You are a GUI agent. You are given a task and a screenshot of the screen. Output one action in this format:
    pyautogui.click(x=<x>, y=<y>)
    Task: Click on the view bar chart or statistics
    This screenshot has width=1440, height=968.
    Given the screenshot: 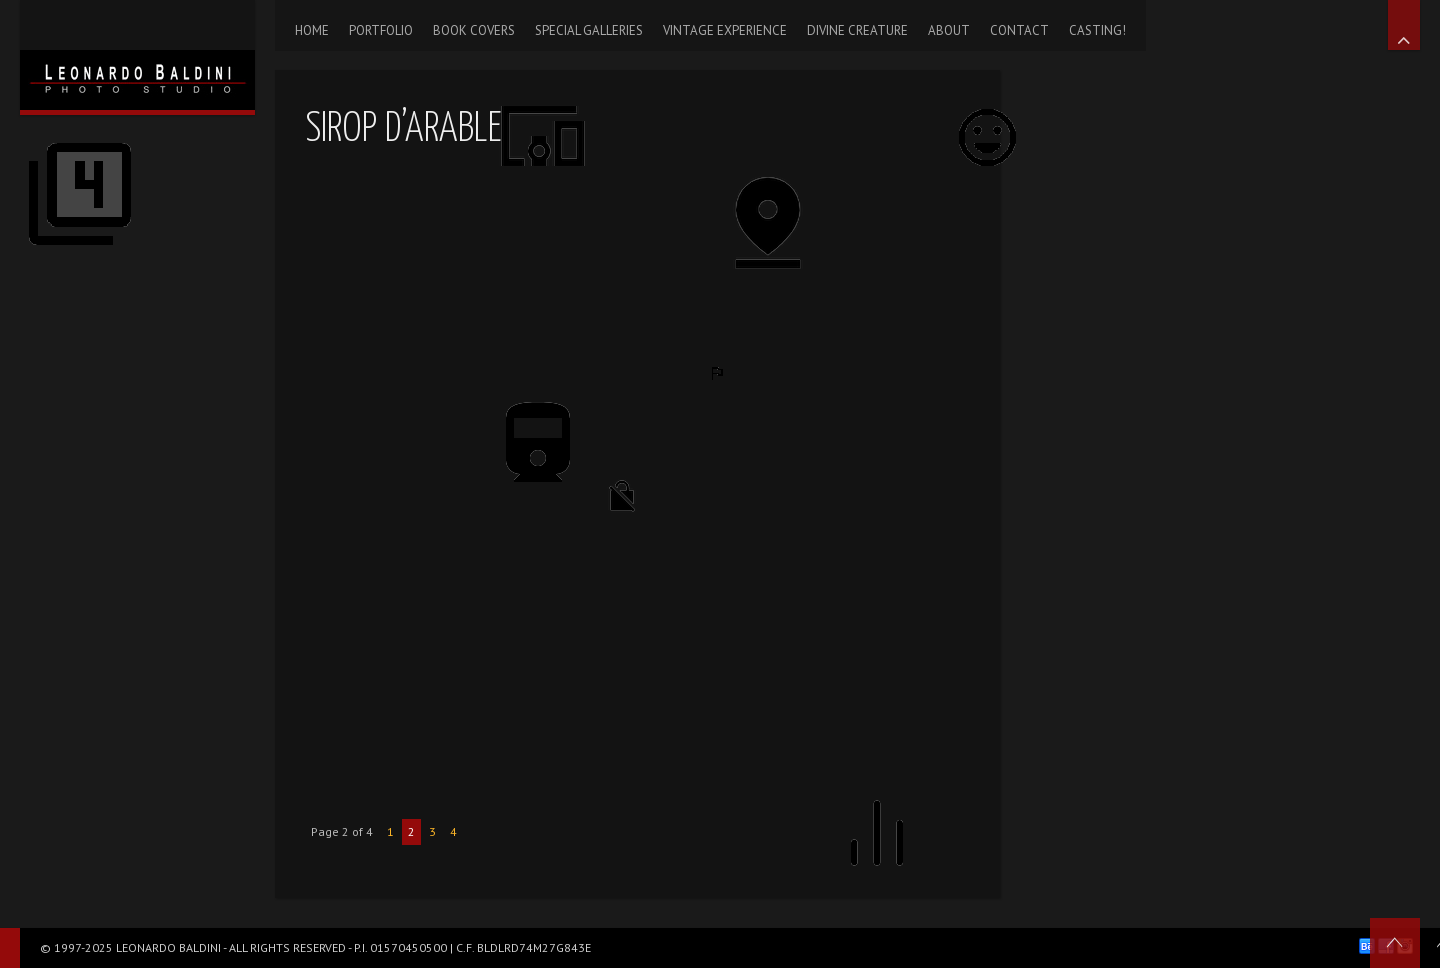 What is the action you would take?
    pyautogui.click(x=877, y=833)
    